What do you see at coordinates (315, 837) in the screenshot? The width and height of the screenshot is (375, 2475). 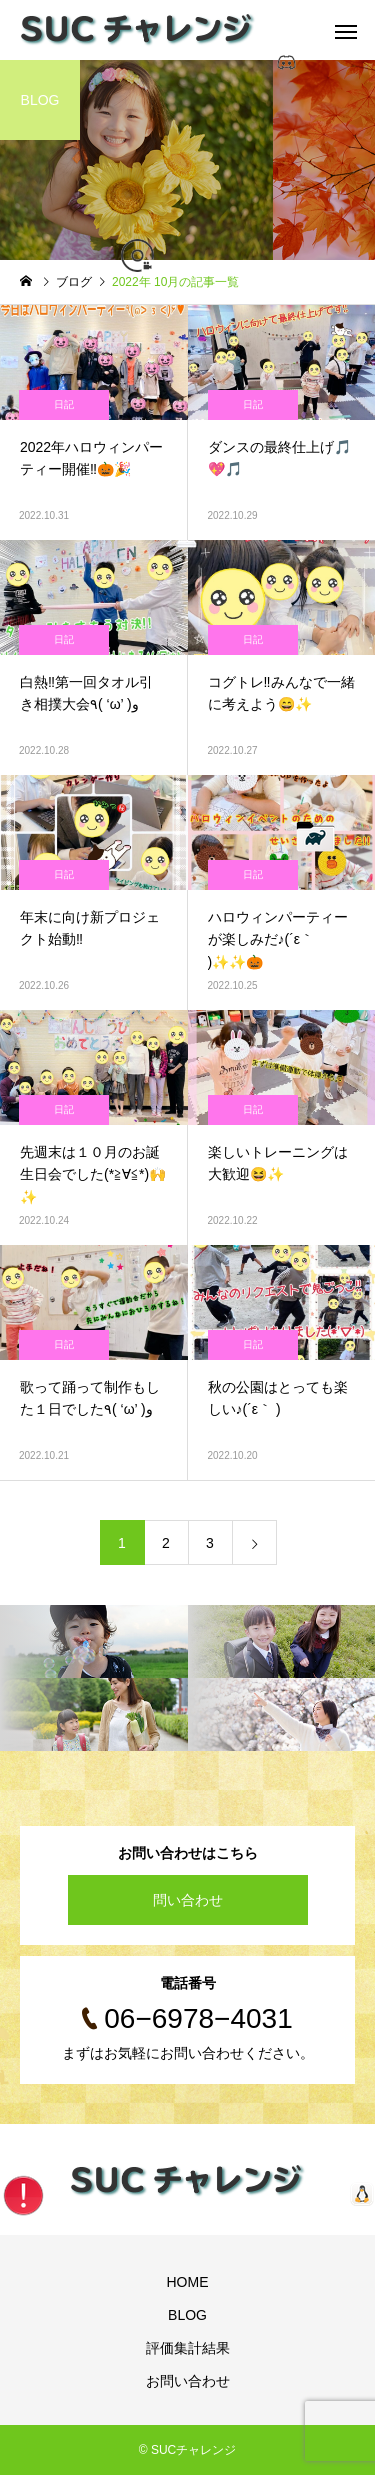 I see `folder containing gradle build files` at bounding box center [315, 837].